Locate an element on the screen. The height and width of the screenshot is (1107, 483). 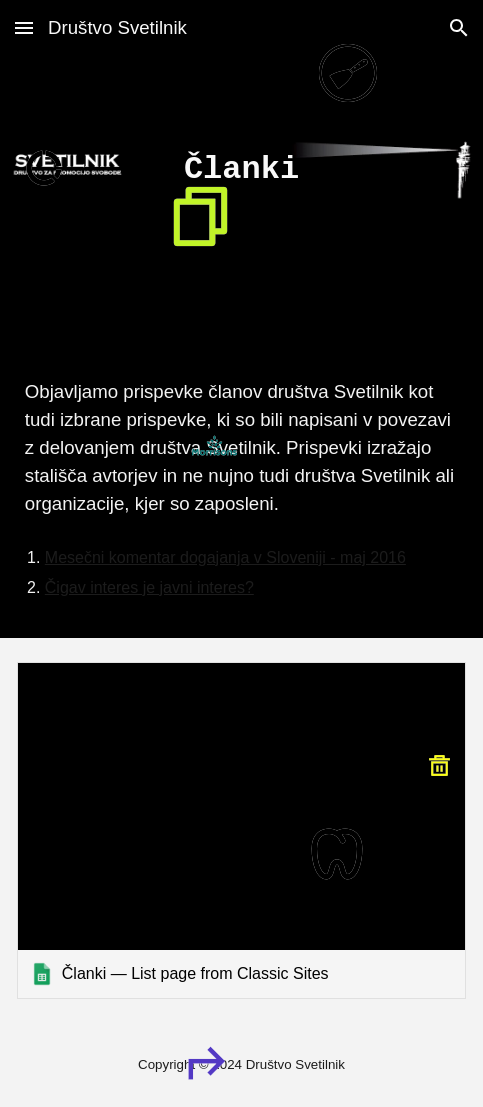
morrisons supermarket app or website is located at coordinates (214, 445).